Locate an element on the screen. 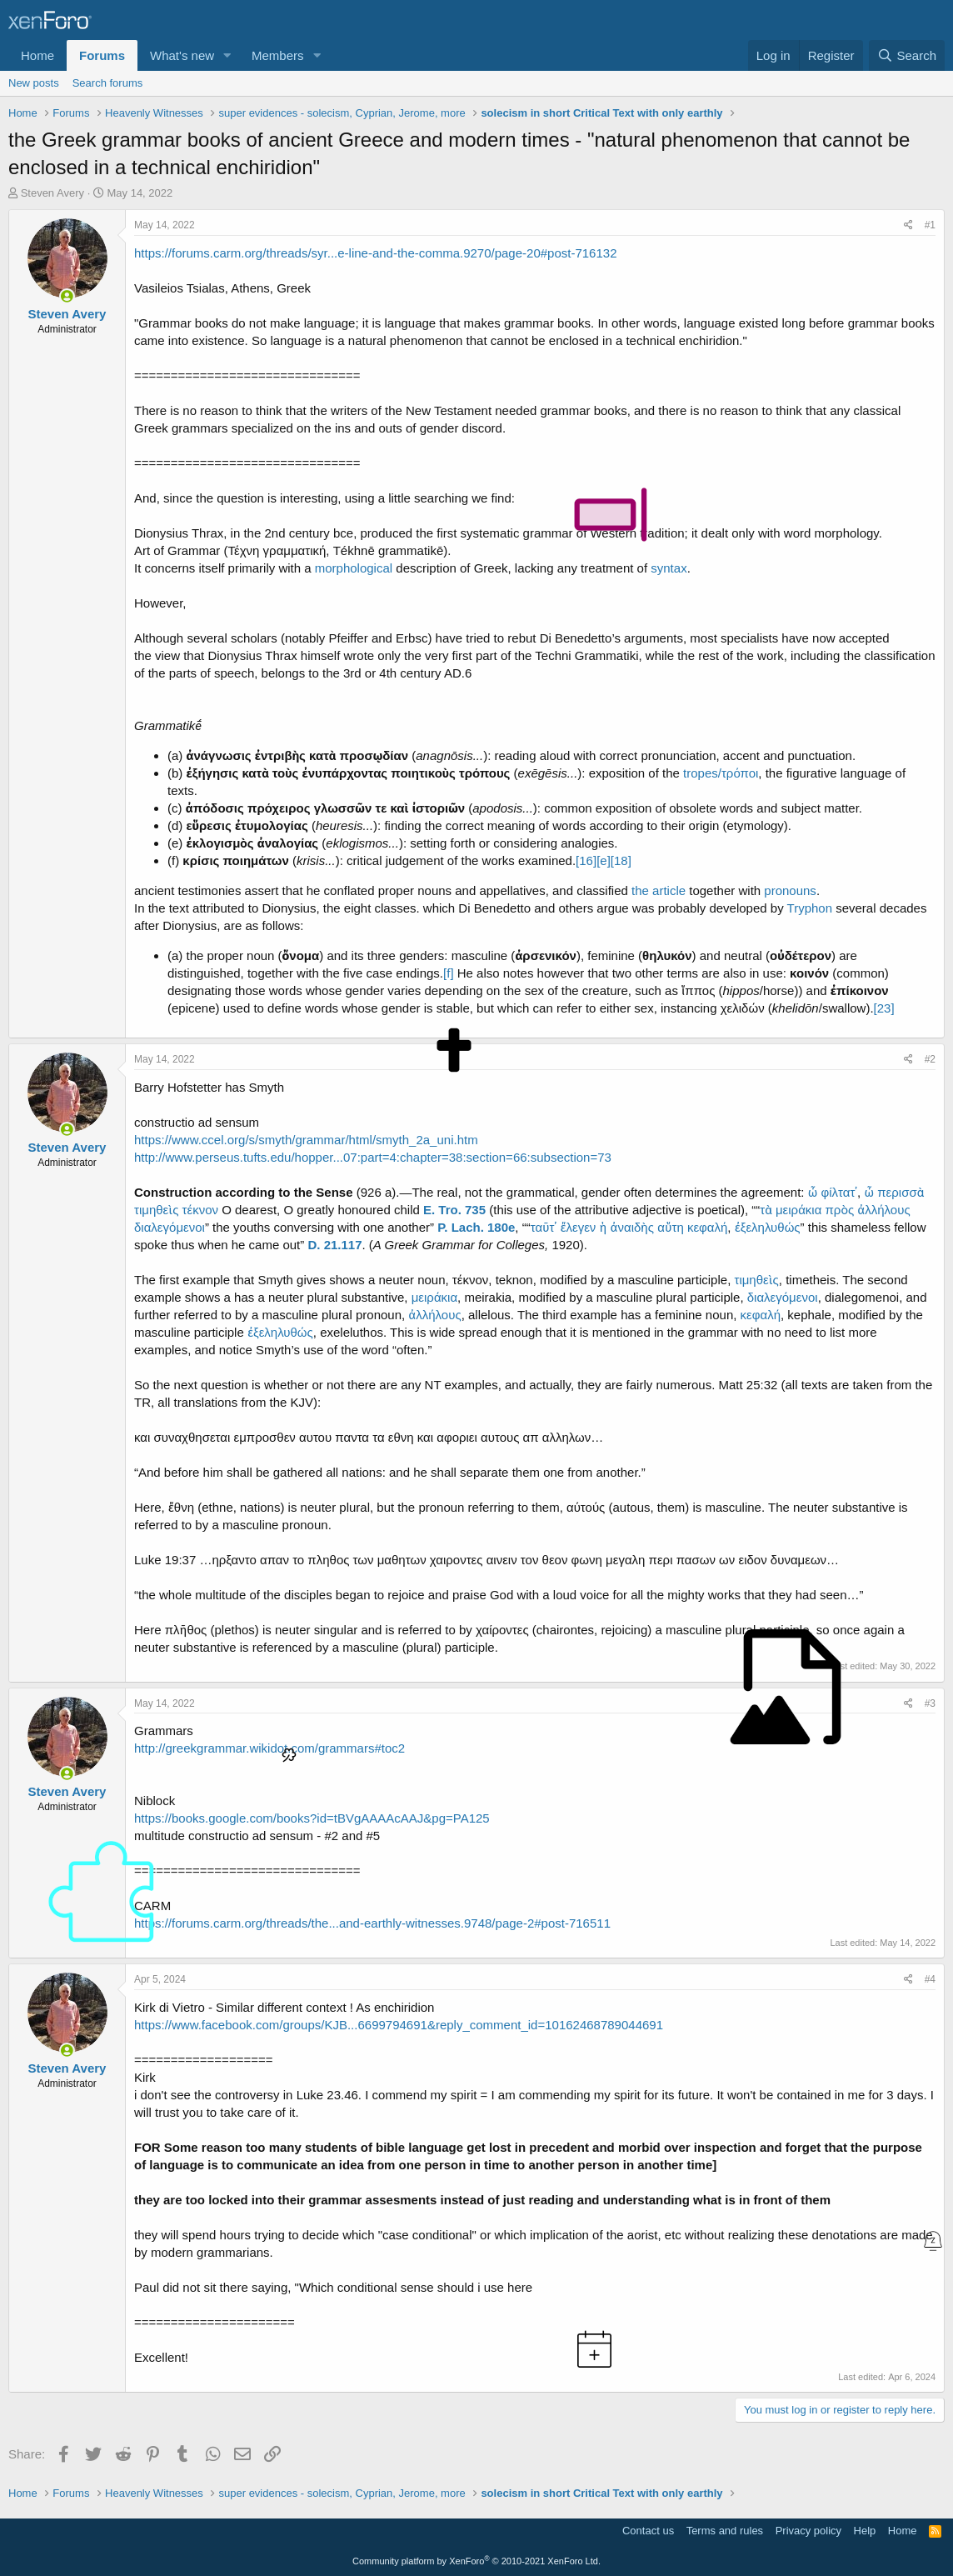 Image resolution: width=953 pixels, height=2576 pixels. access plugins or extensions is located at coordinates (107, 1895).